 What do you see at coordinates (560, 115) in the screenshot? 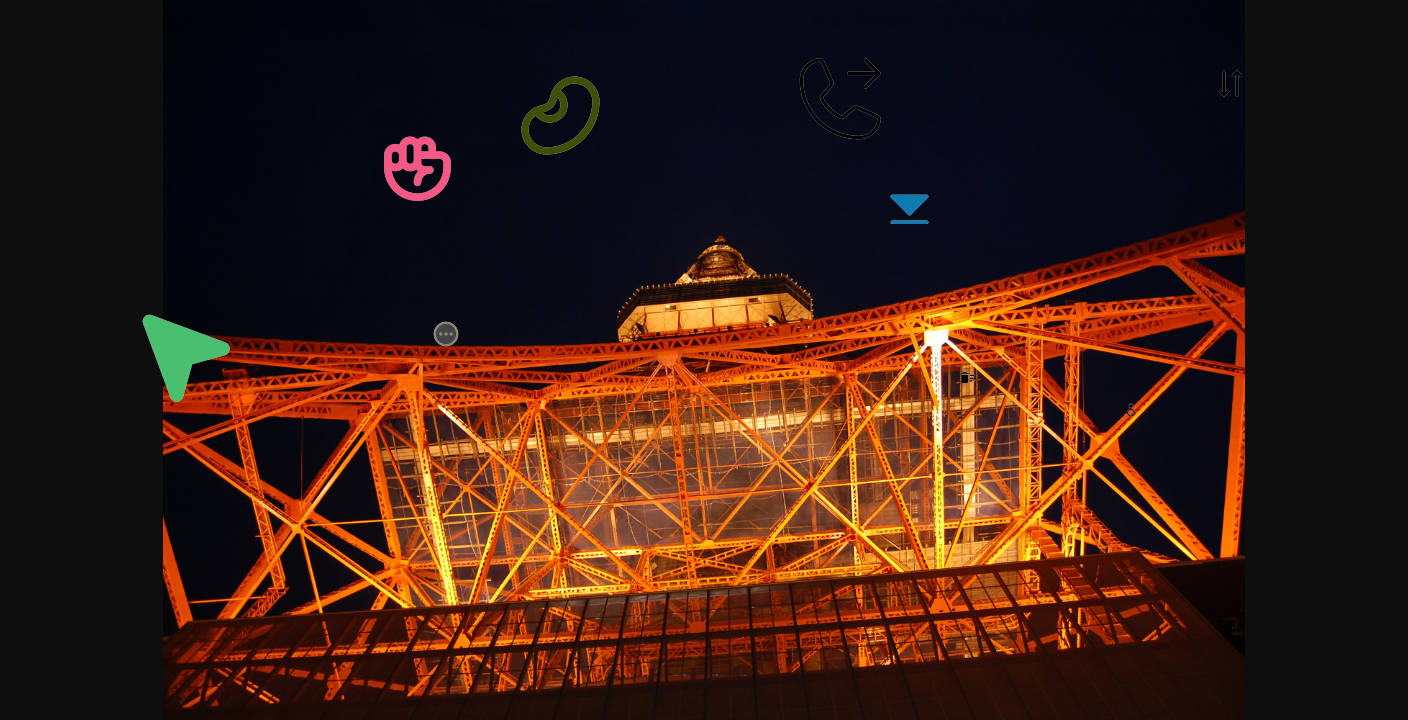
I see `indicates bean or legume ingredient` at bounding box center [560, 115].